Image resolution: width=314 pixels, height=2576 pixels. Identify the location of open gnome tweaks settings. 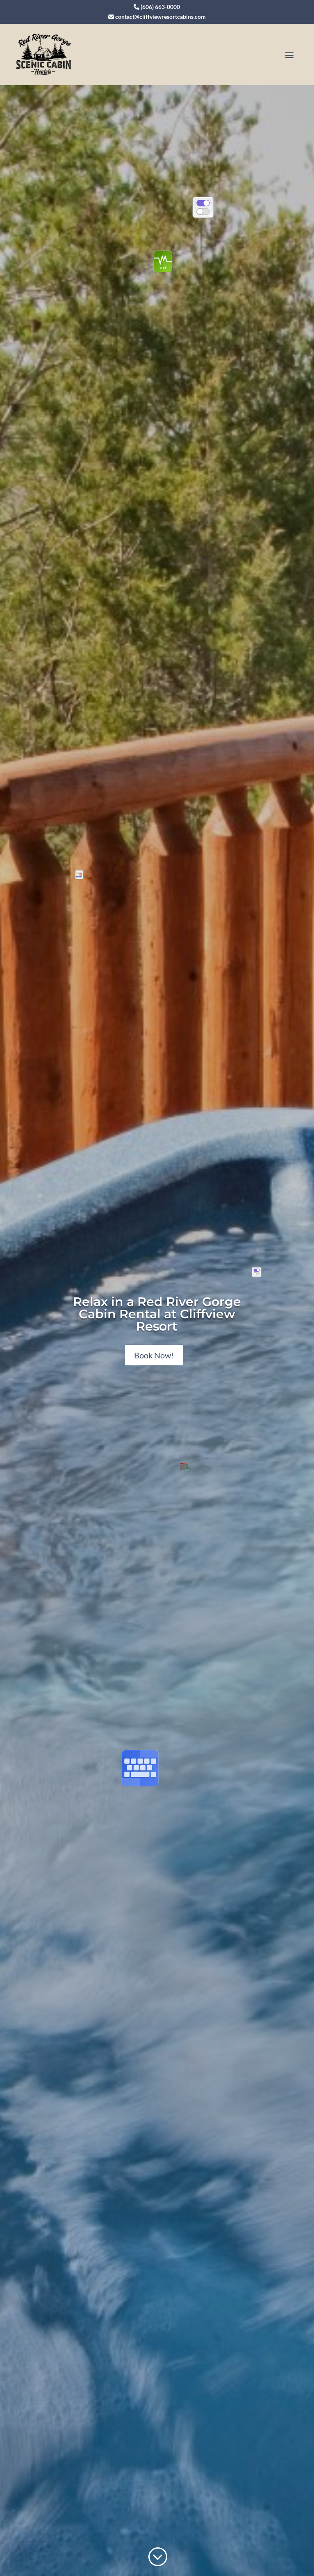
(203, 207).